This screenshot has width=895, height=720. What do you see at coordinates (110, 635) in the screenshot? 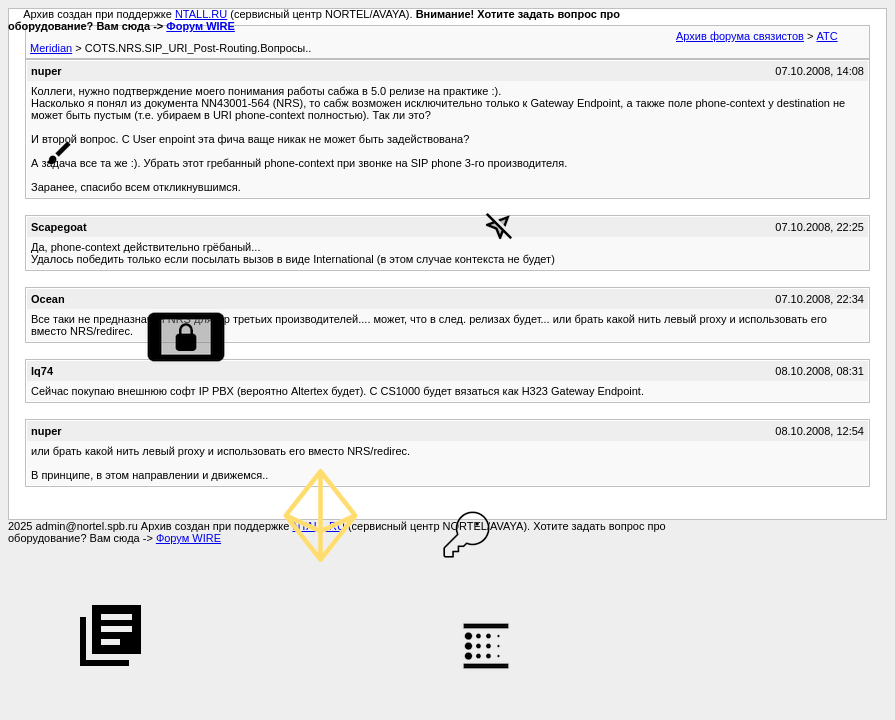
I see `access your document library` at bounding box center [110, 635].